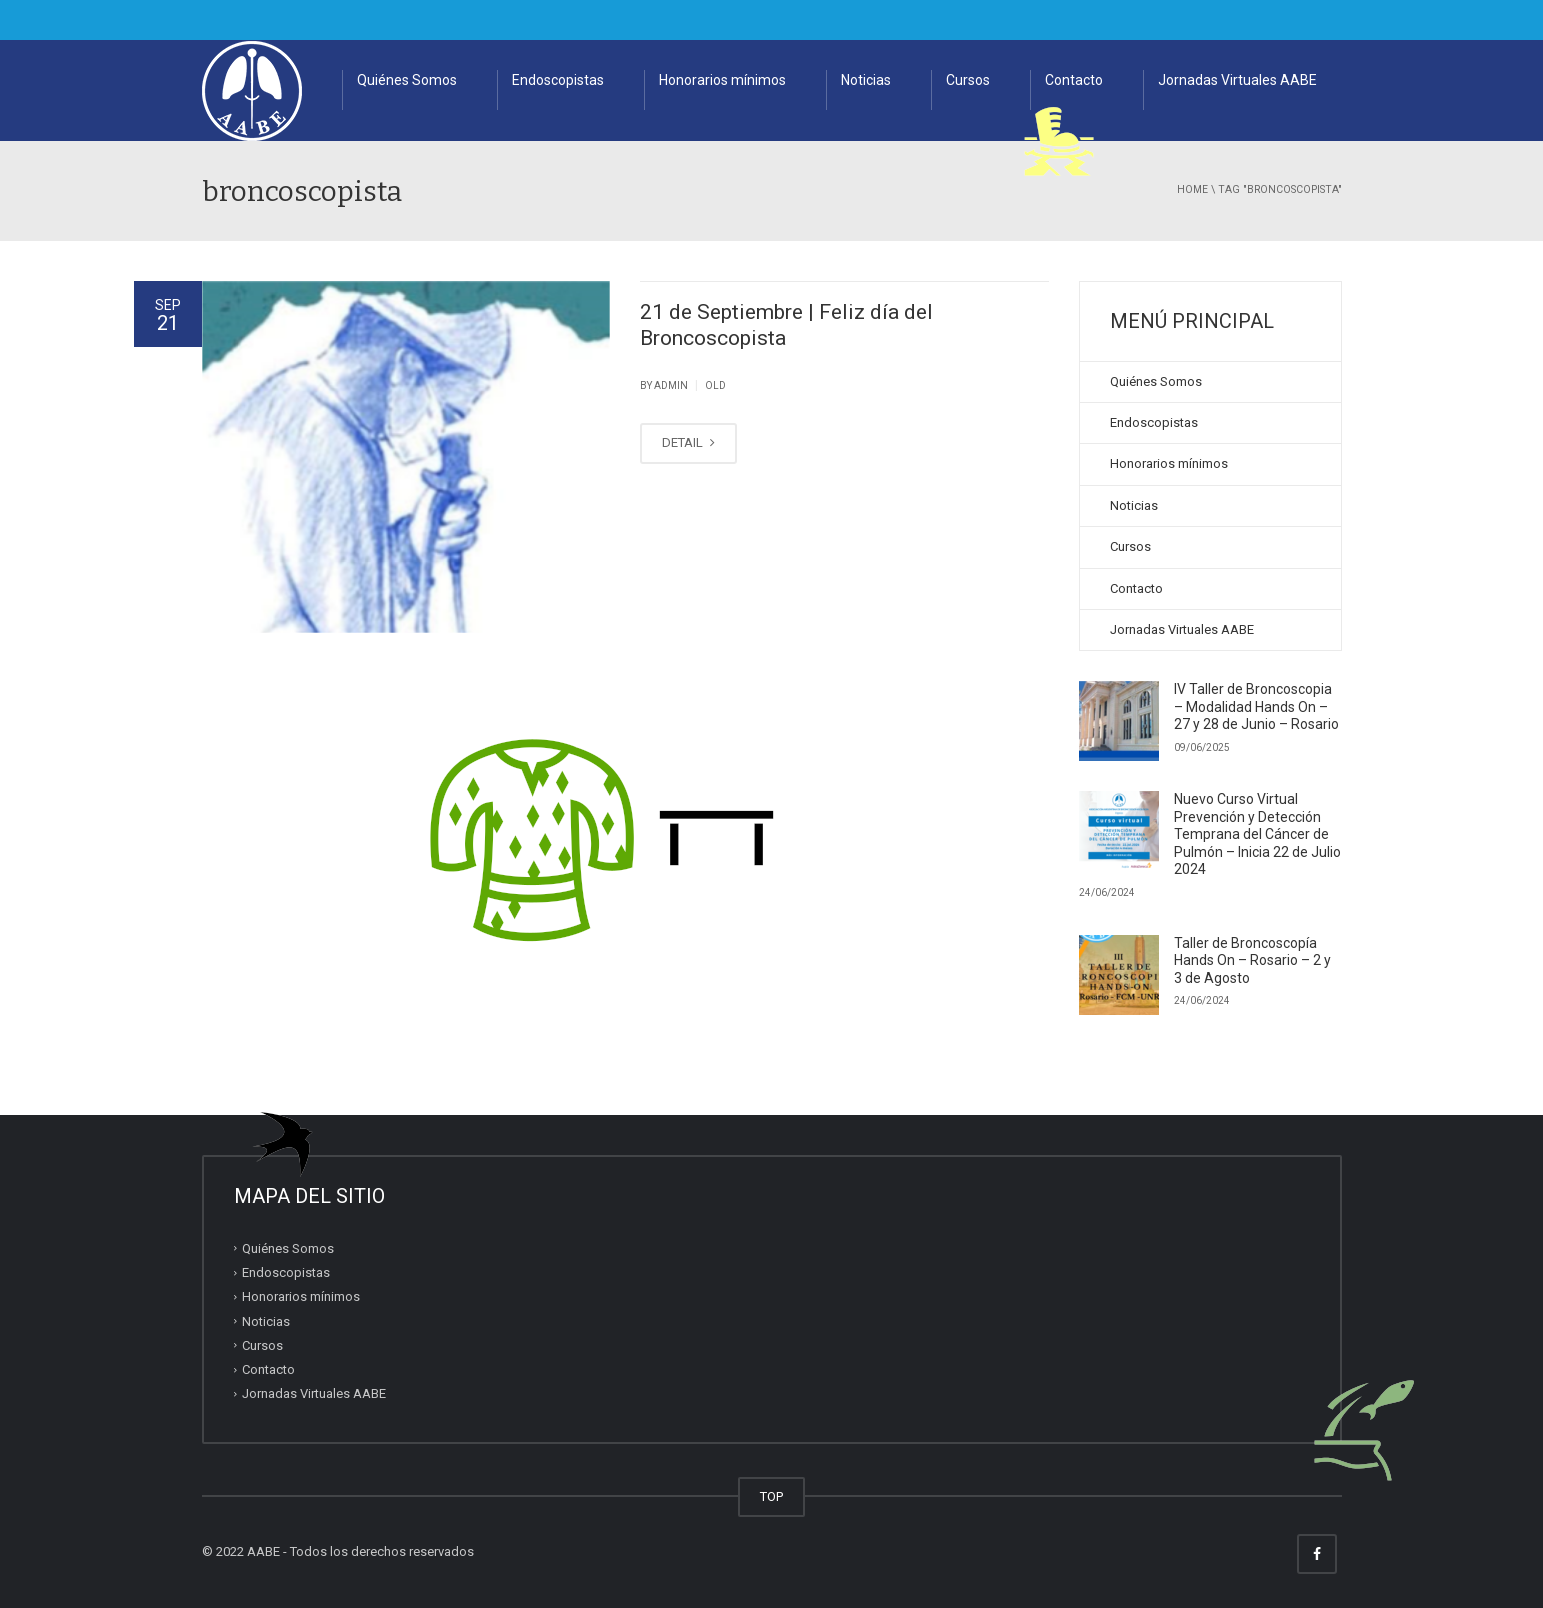 The height and width of the screenshot is (1608, 1543). What do you see at coordinates (282, 1144) in the screenshot?
I see `swallow bird icon for nature or wildlife category` at bounding box center [282, 1144].